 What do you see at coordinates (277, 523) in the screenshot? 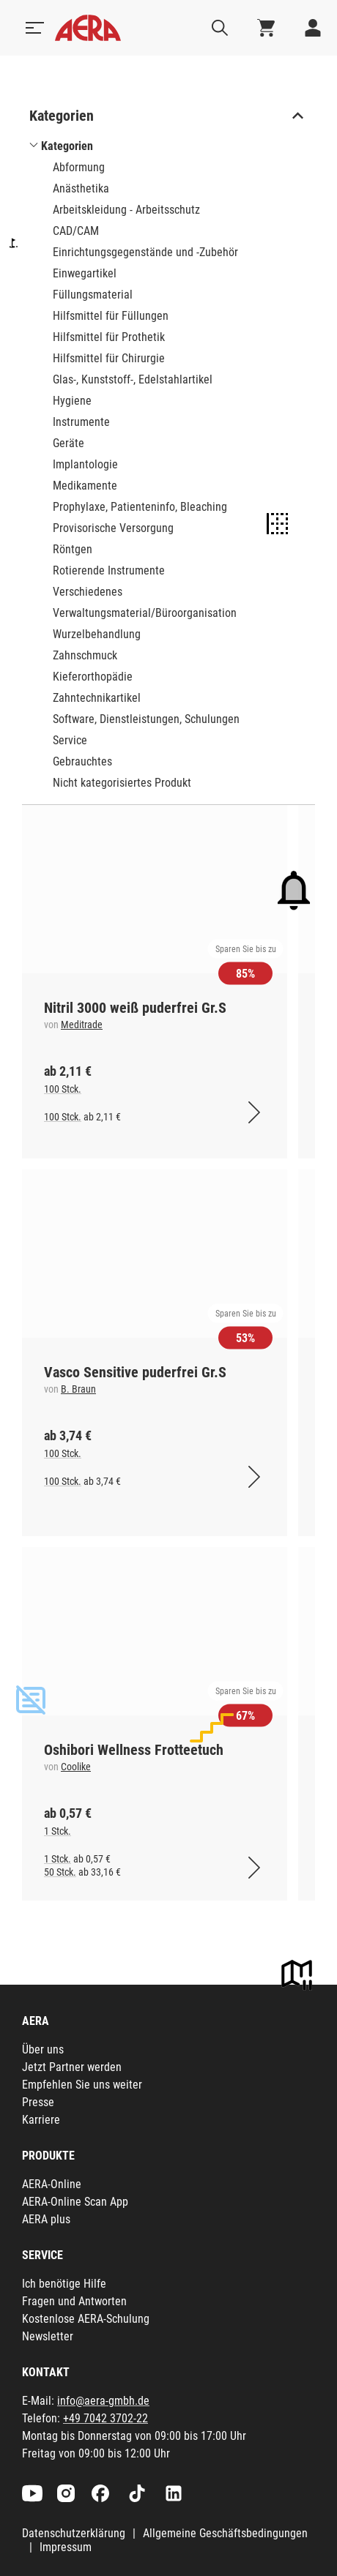
I see `apply border to left edge of cell or element` at bounding box center [277, 523].